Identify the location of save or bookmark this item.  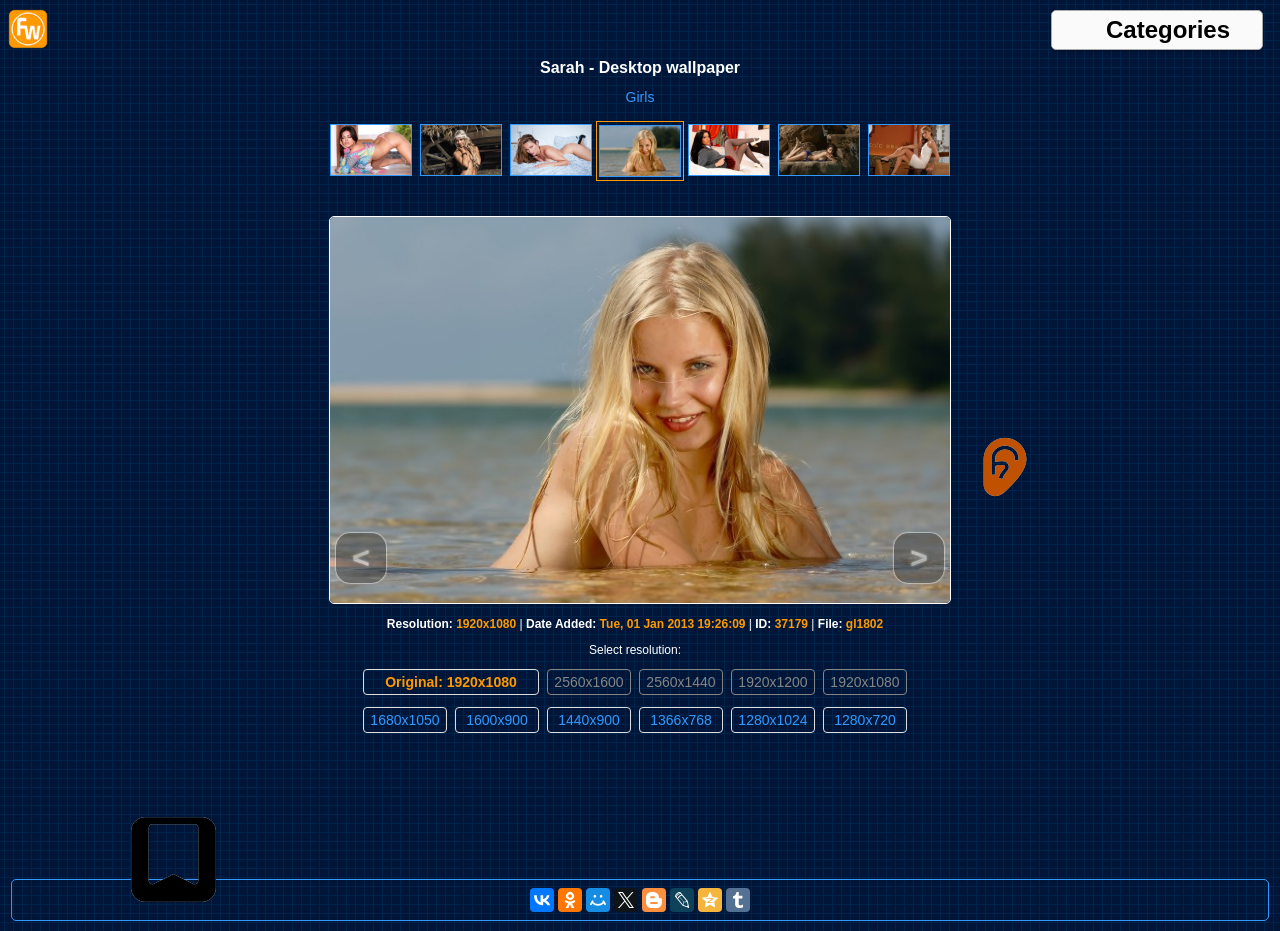
(173, 859).